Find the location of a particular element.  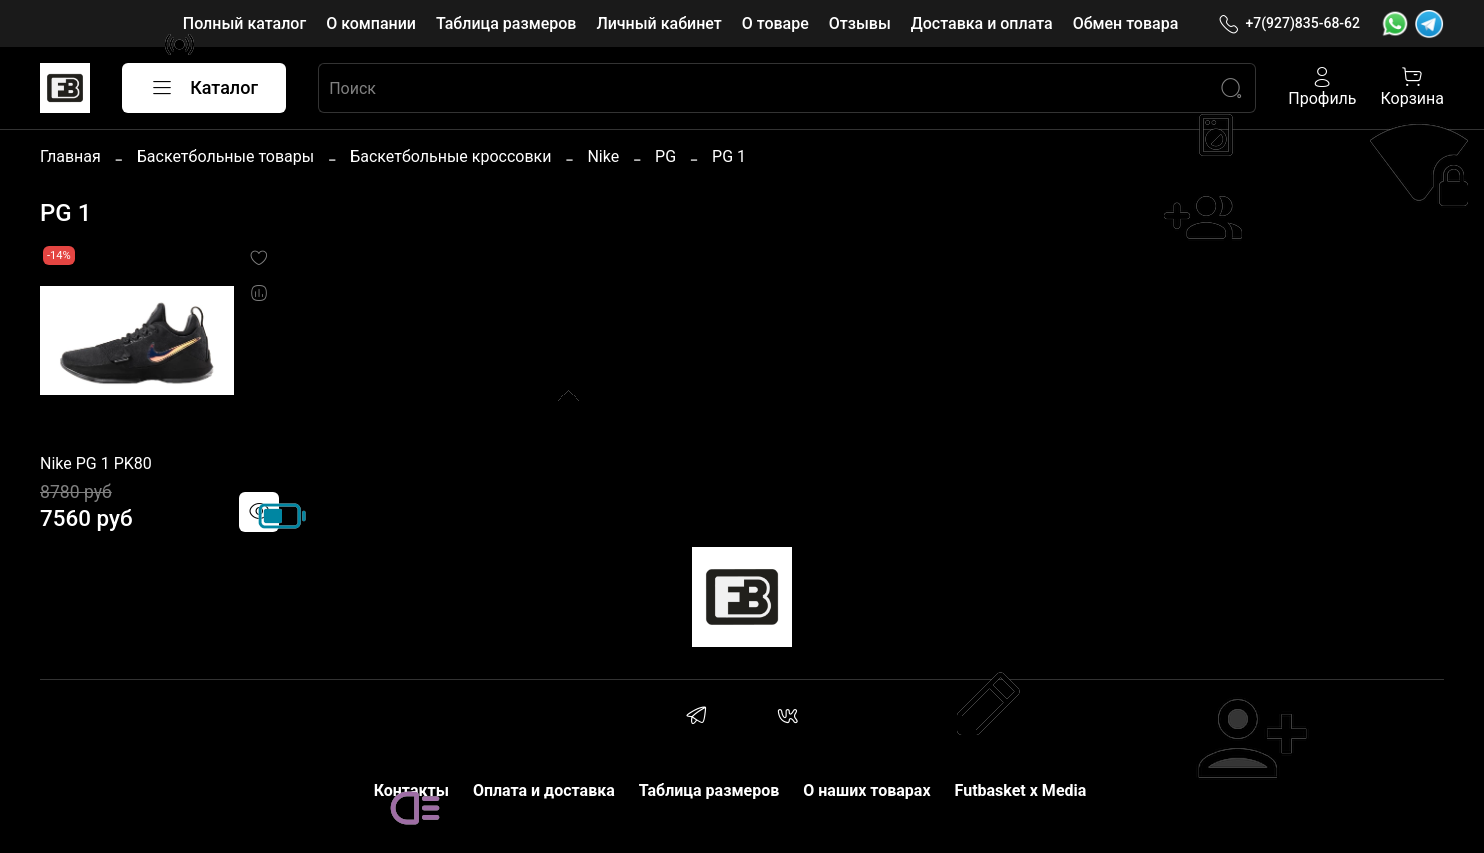

find nearby laundromat or laundry services is located at coordinates (1216, 135).